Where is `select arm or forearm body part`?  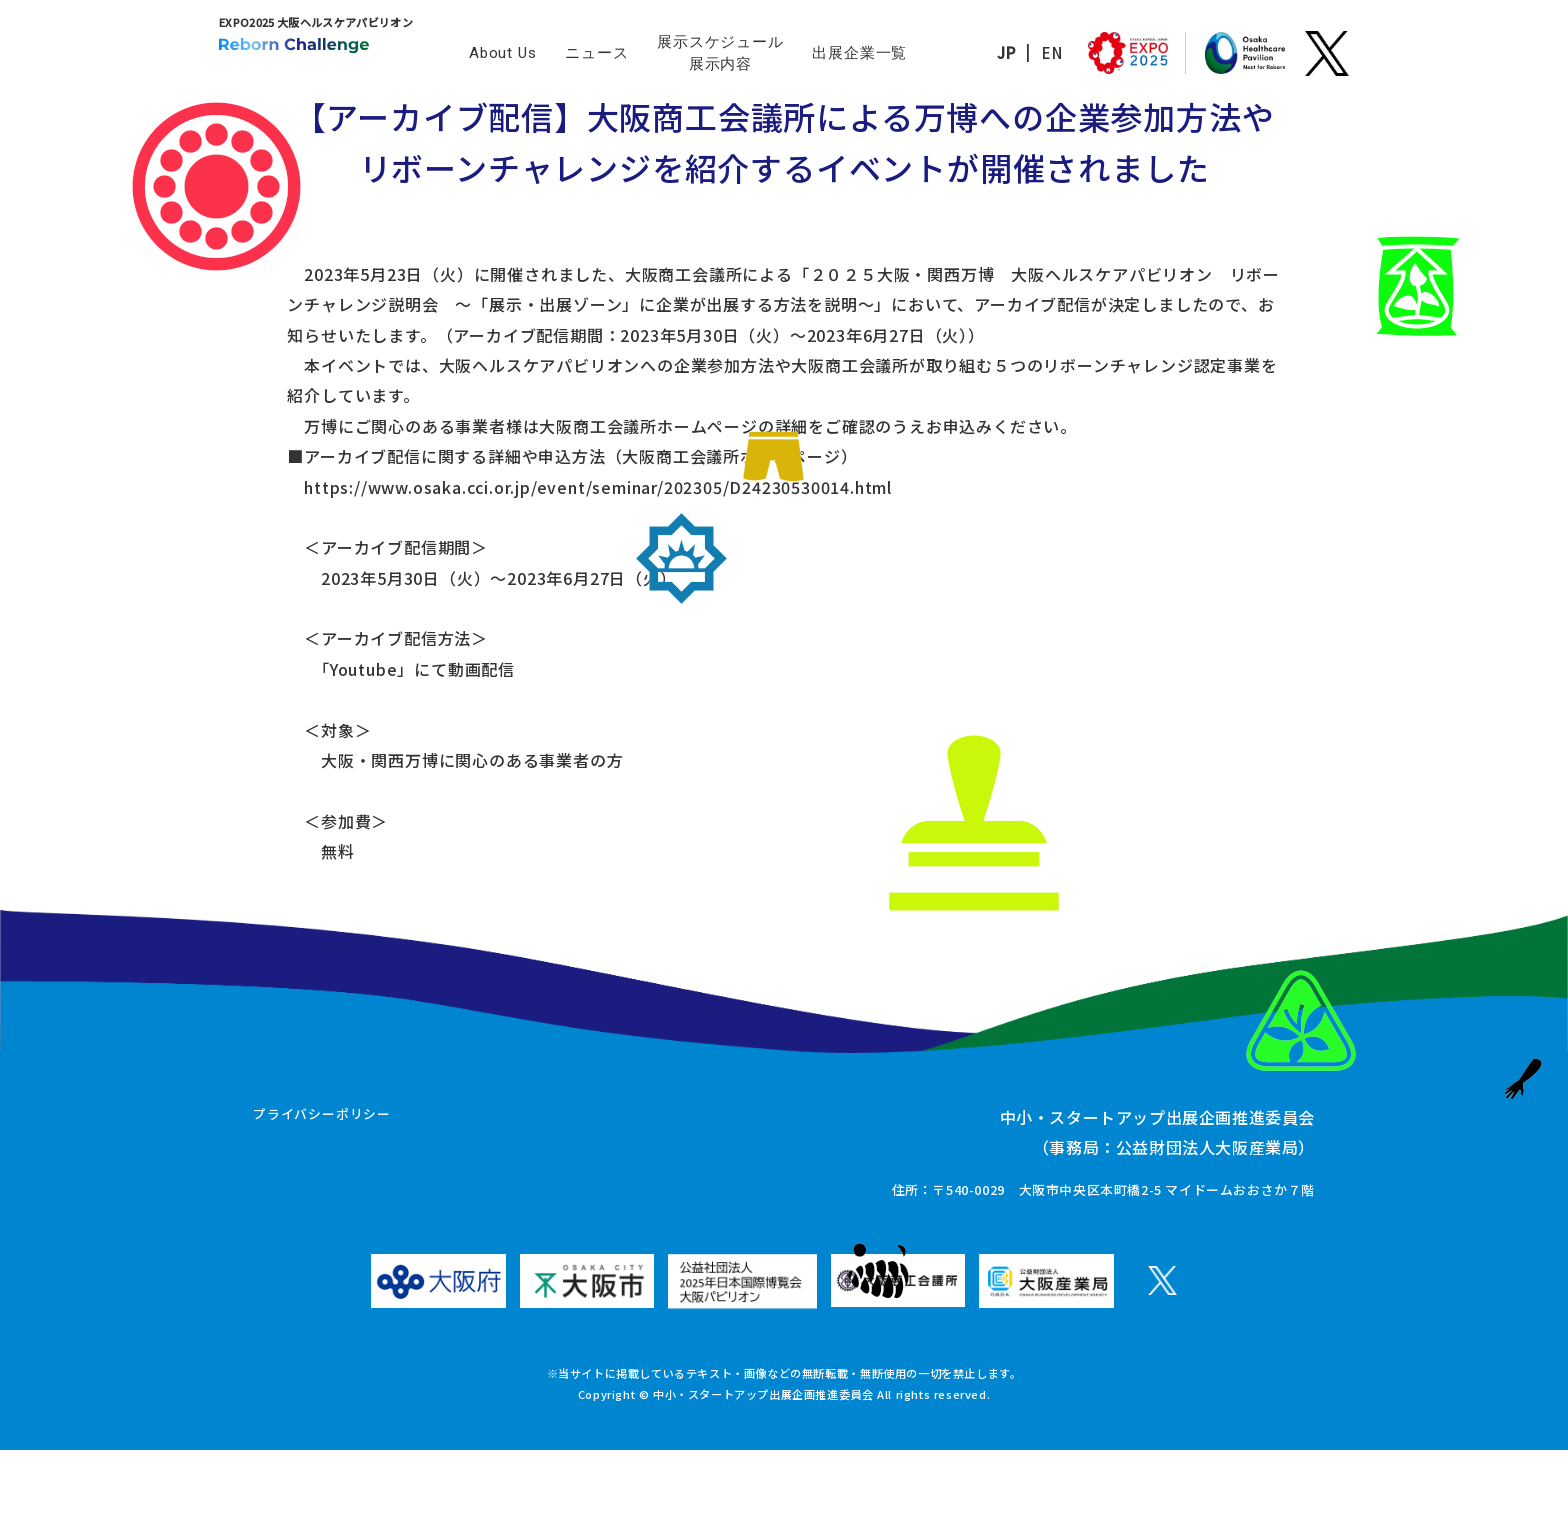 select arm or forearm body part is located at coordinates (1523, 1079).